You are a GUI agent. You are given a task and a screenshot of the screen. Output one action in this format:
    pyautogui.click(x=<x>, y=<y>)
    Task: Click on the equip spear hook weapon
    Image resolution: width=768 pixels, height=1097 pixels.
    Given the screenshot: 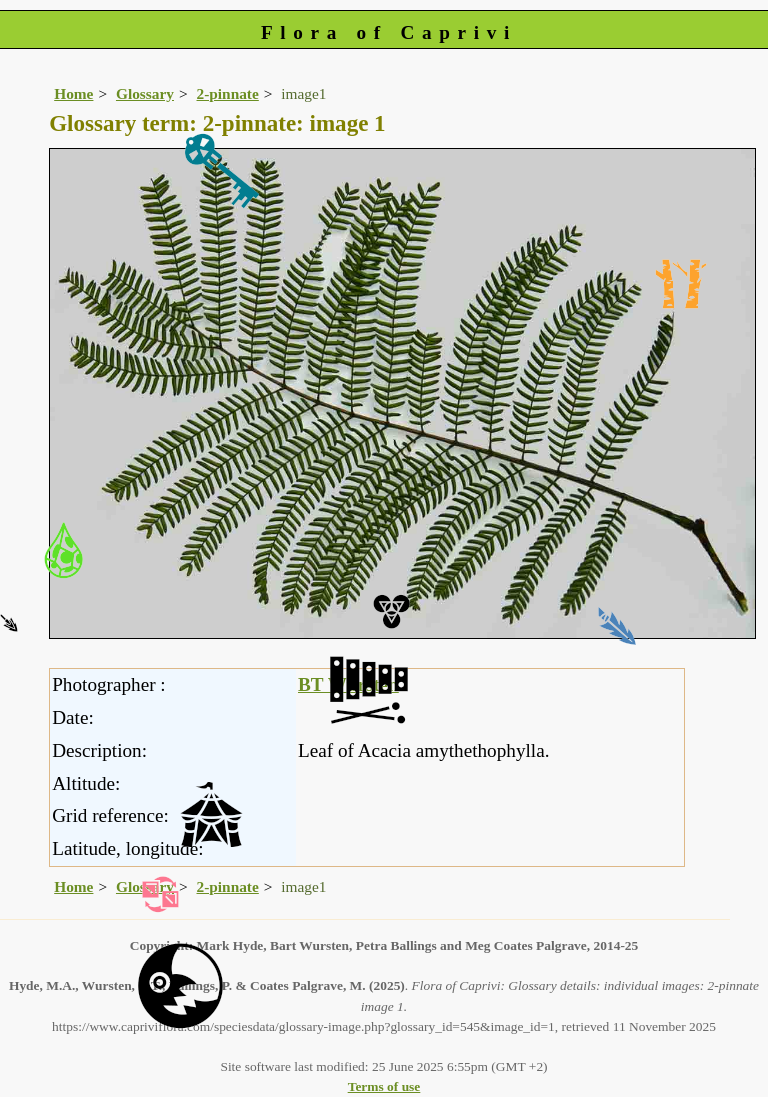 What is the action you would take?
    pyautogui.click(x=9, y=623)
    